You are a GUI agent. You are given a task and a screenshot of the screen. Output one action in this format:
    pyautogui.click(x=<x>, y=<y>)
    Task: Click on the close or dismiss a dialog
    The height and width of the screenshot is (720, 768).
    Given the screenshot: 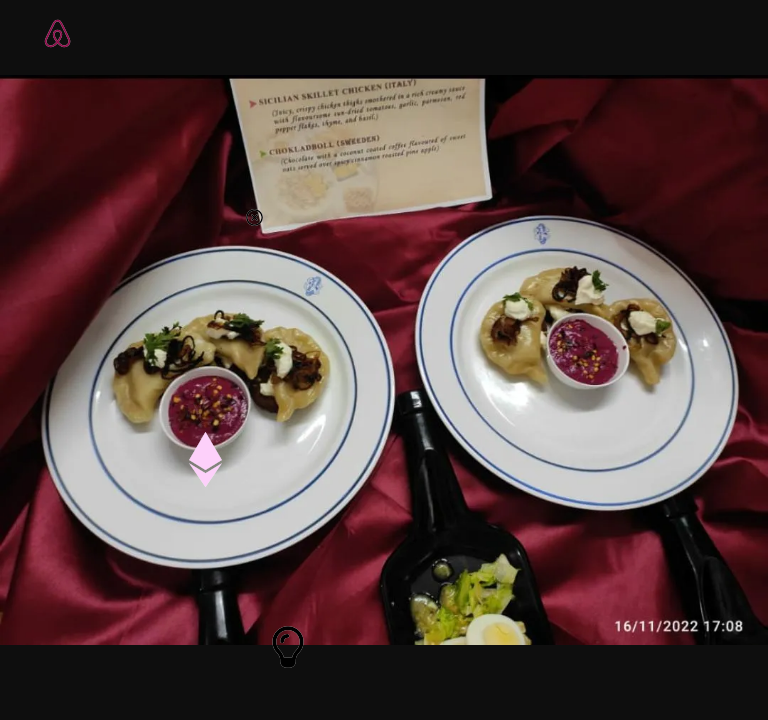 What is the action you would take?
    pyautogui.click(x=254, y=217)
    